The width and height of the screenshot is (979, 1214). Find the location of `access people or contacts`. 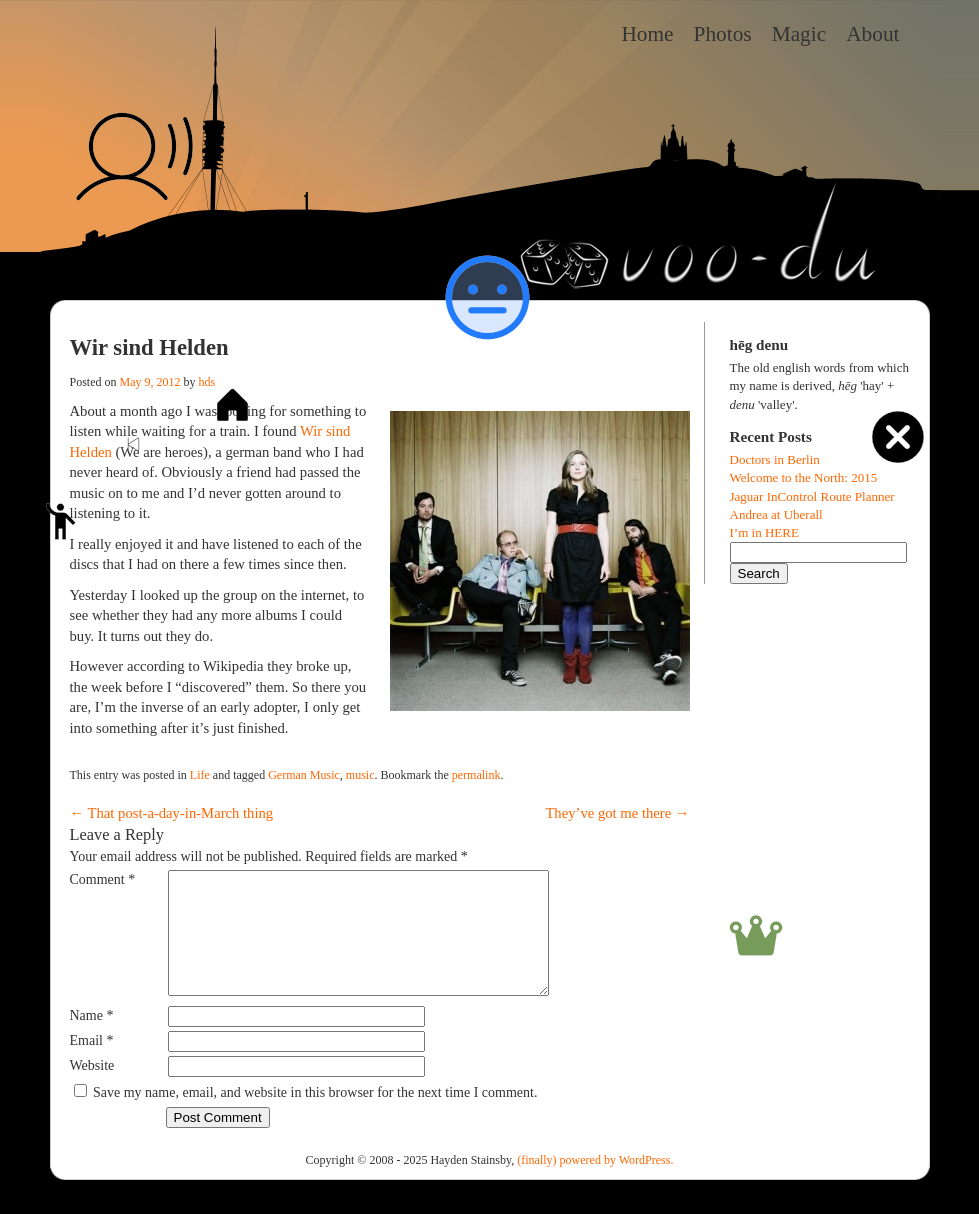

access people or contacts is located at coordinates (60, 521).